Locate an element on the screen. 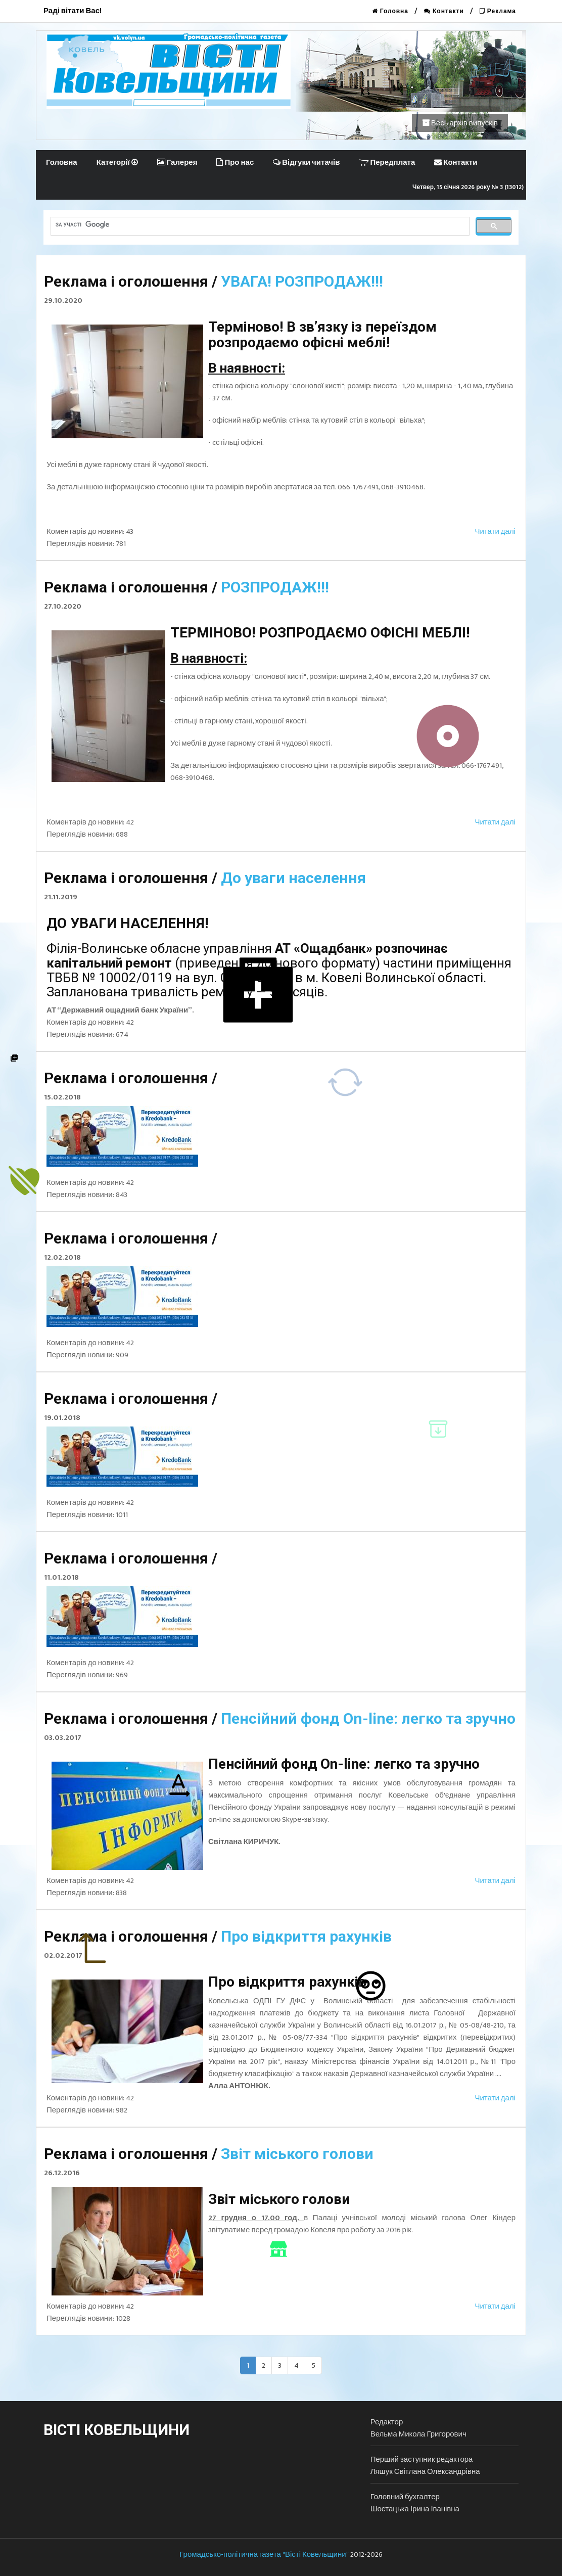 The height and width of the screenshot is (2576, 562). sync data across devices is located at coordinates (345, 1082).